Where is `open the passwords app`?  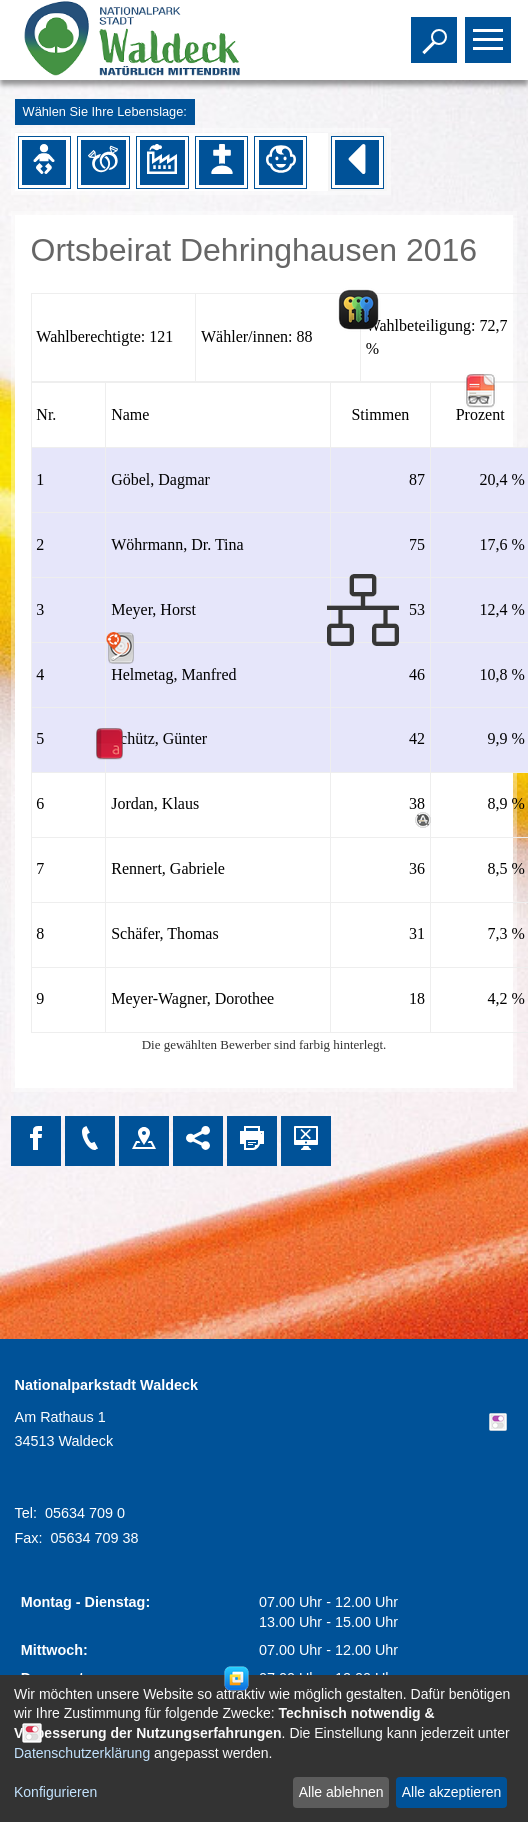
open the passwords app is located at coordinates (358, 309).